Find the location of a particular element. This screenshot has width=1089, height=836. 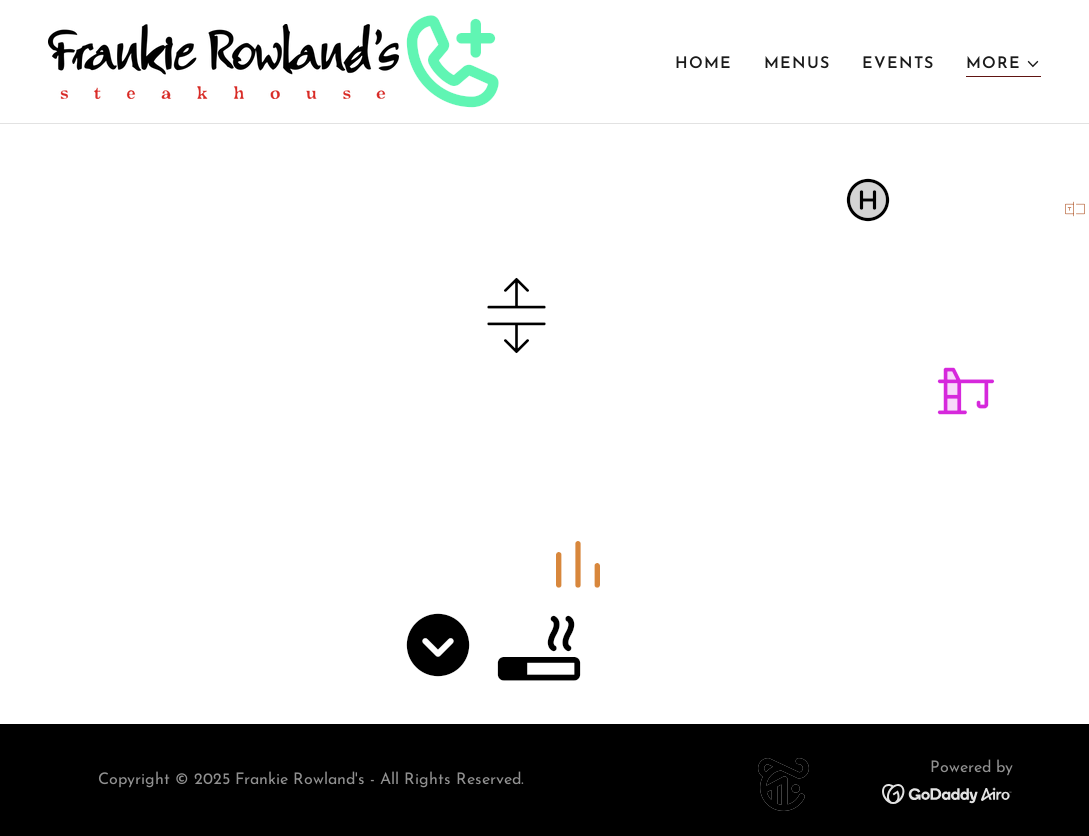

split view vertically is located at coordinates (516, 315).